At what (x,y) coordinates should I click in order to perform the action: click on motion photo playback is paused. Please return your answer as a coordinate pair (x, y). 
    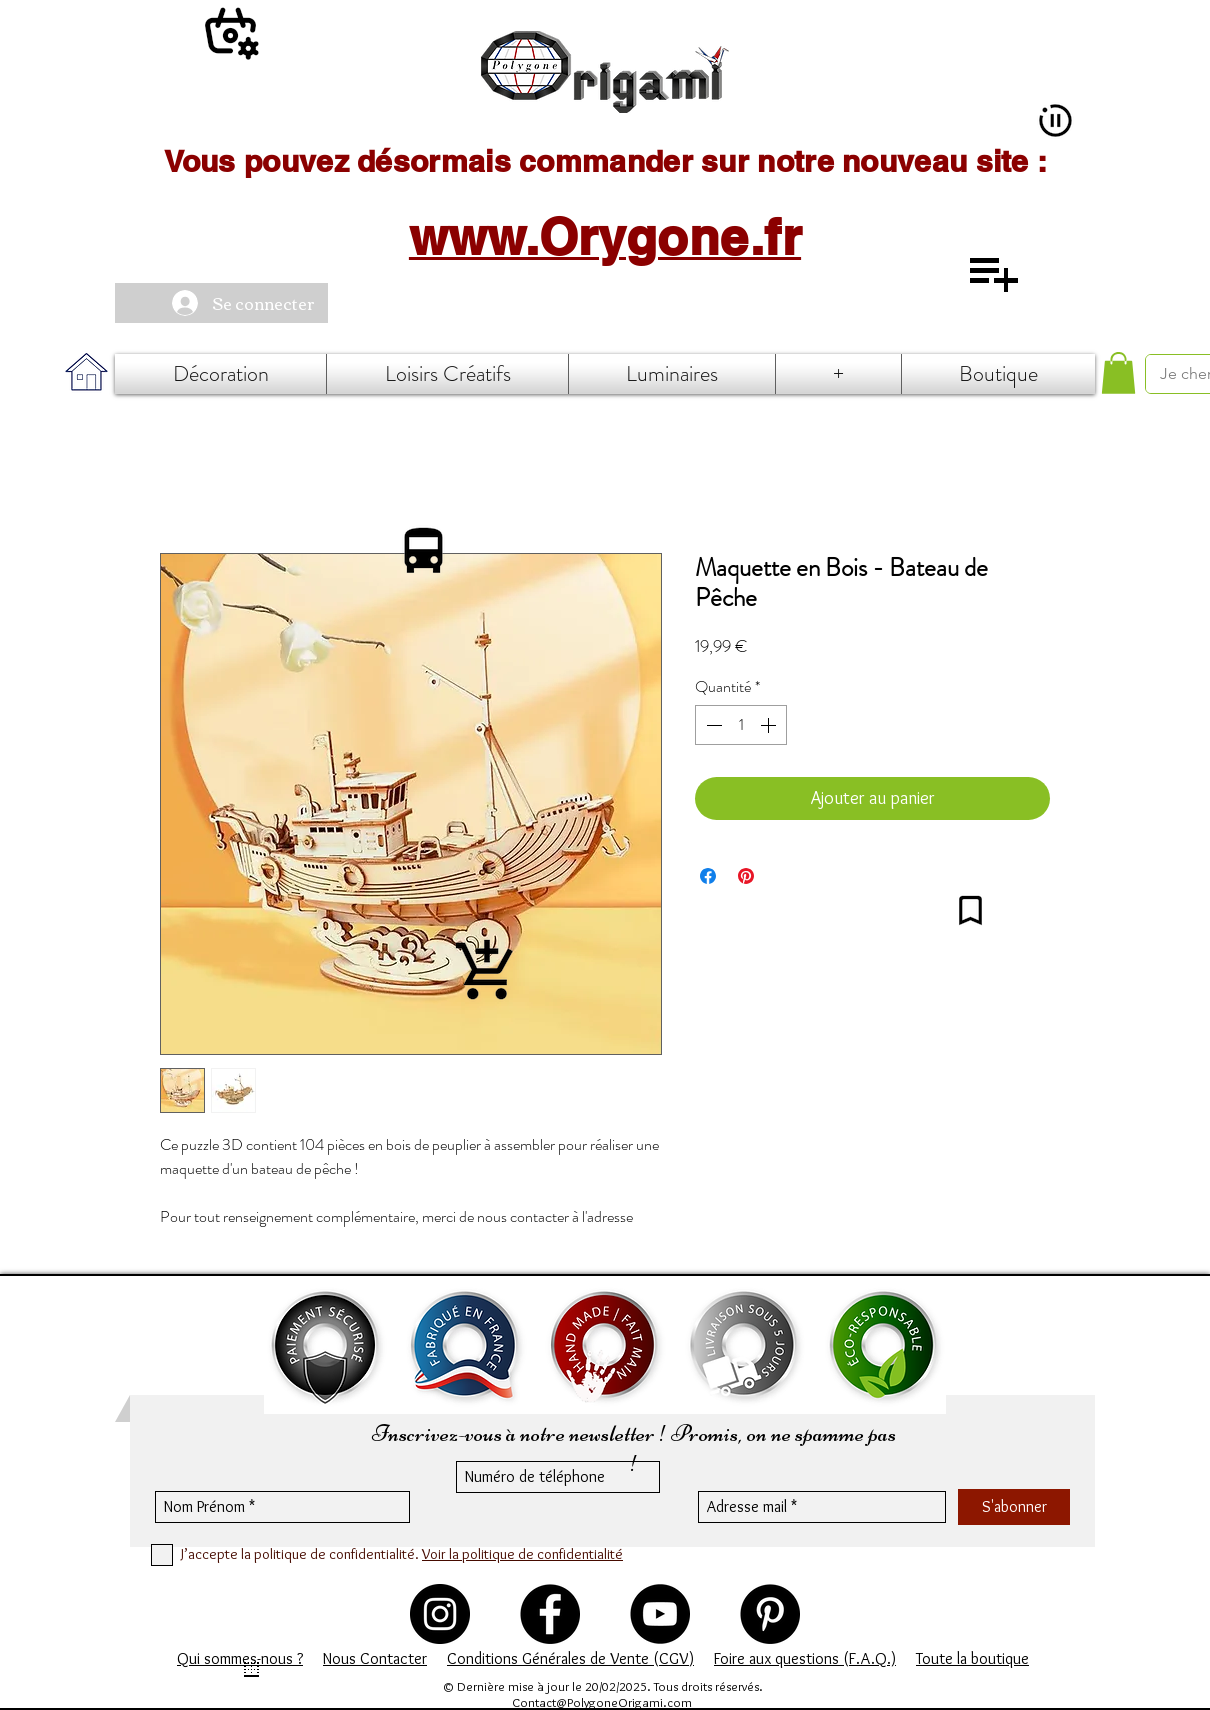
    Looking at the image, I should click on (1055, 120).